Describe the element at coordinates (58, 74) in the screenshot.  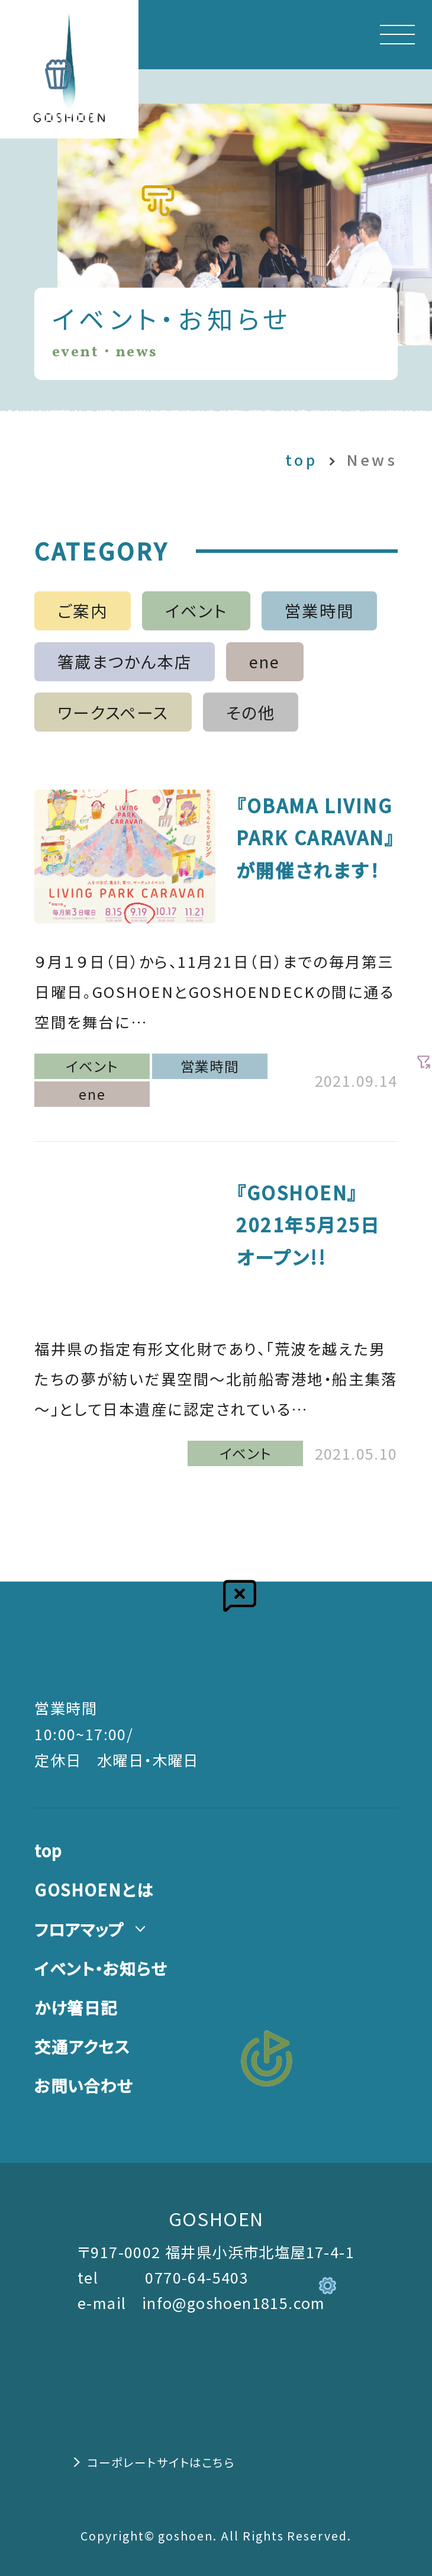
I see `access movies or entertainment content` at that location.